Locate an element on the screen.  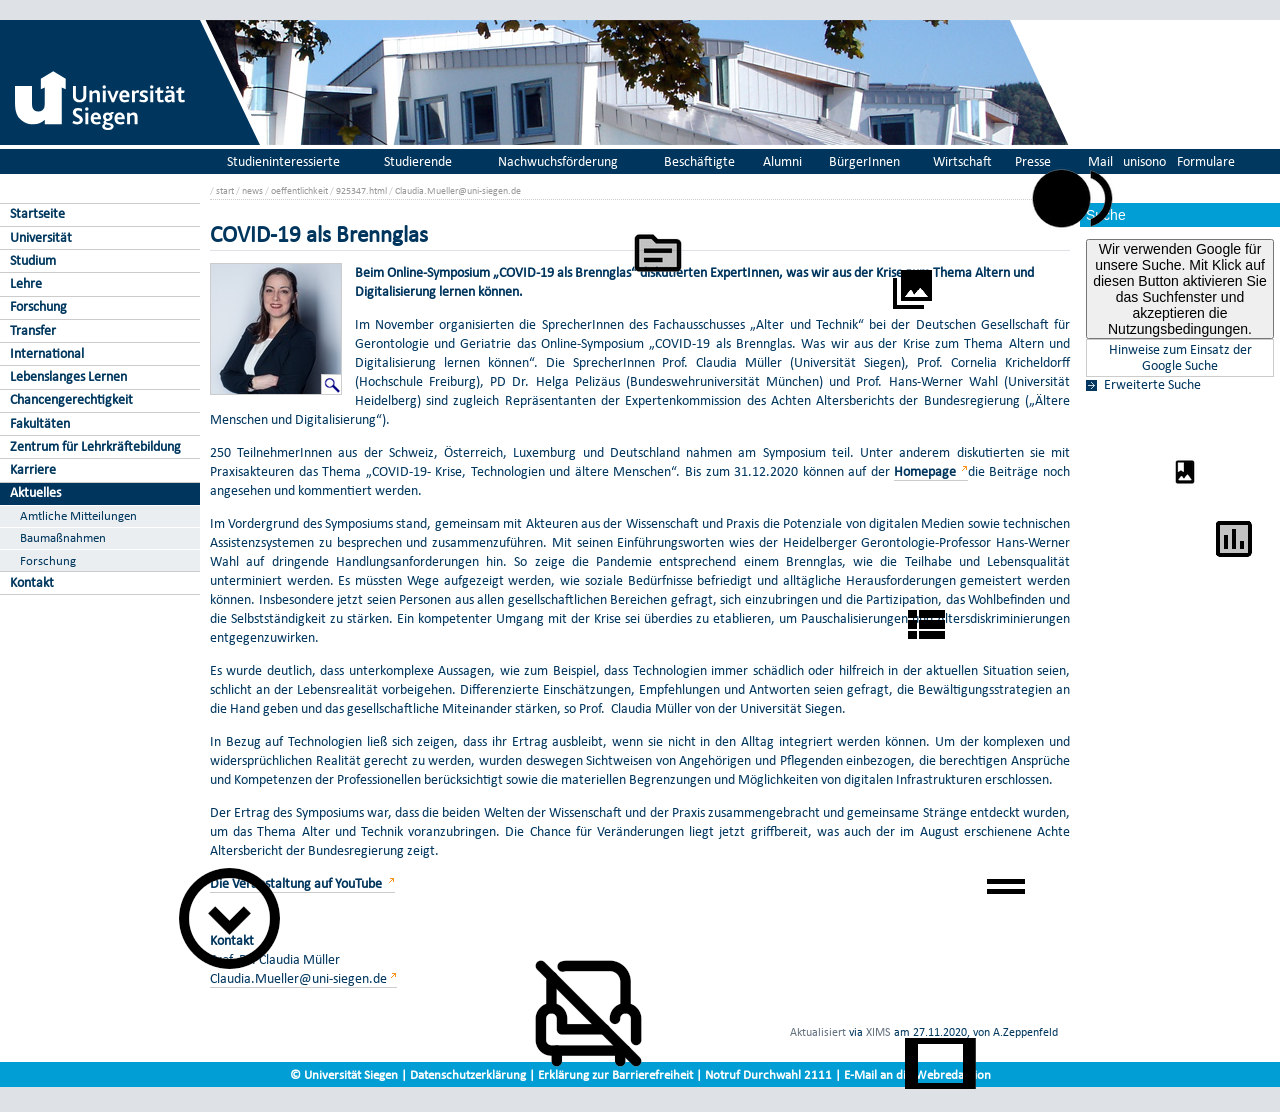
seating unavailable is located at coordinates (588, 1013).